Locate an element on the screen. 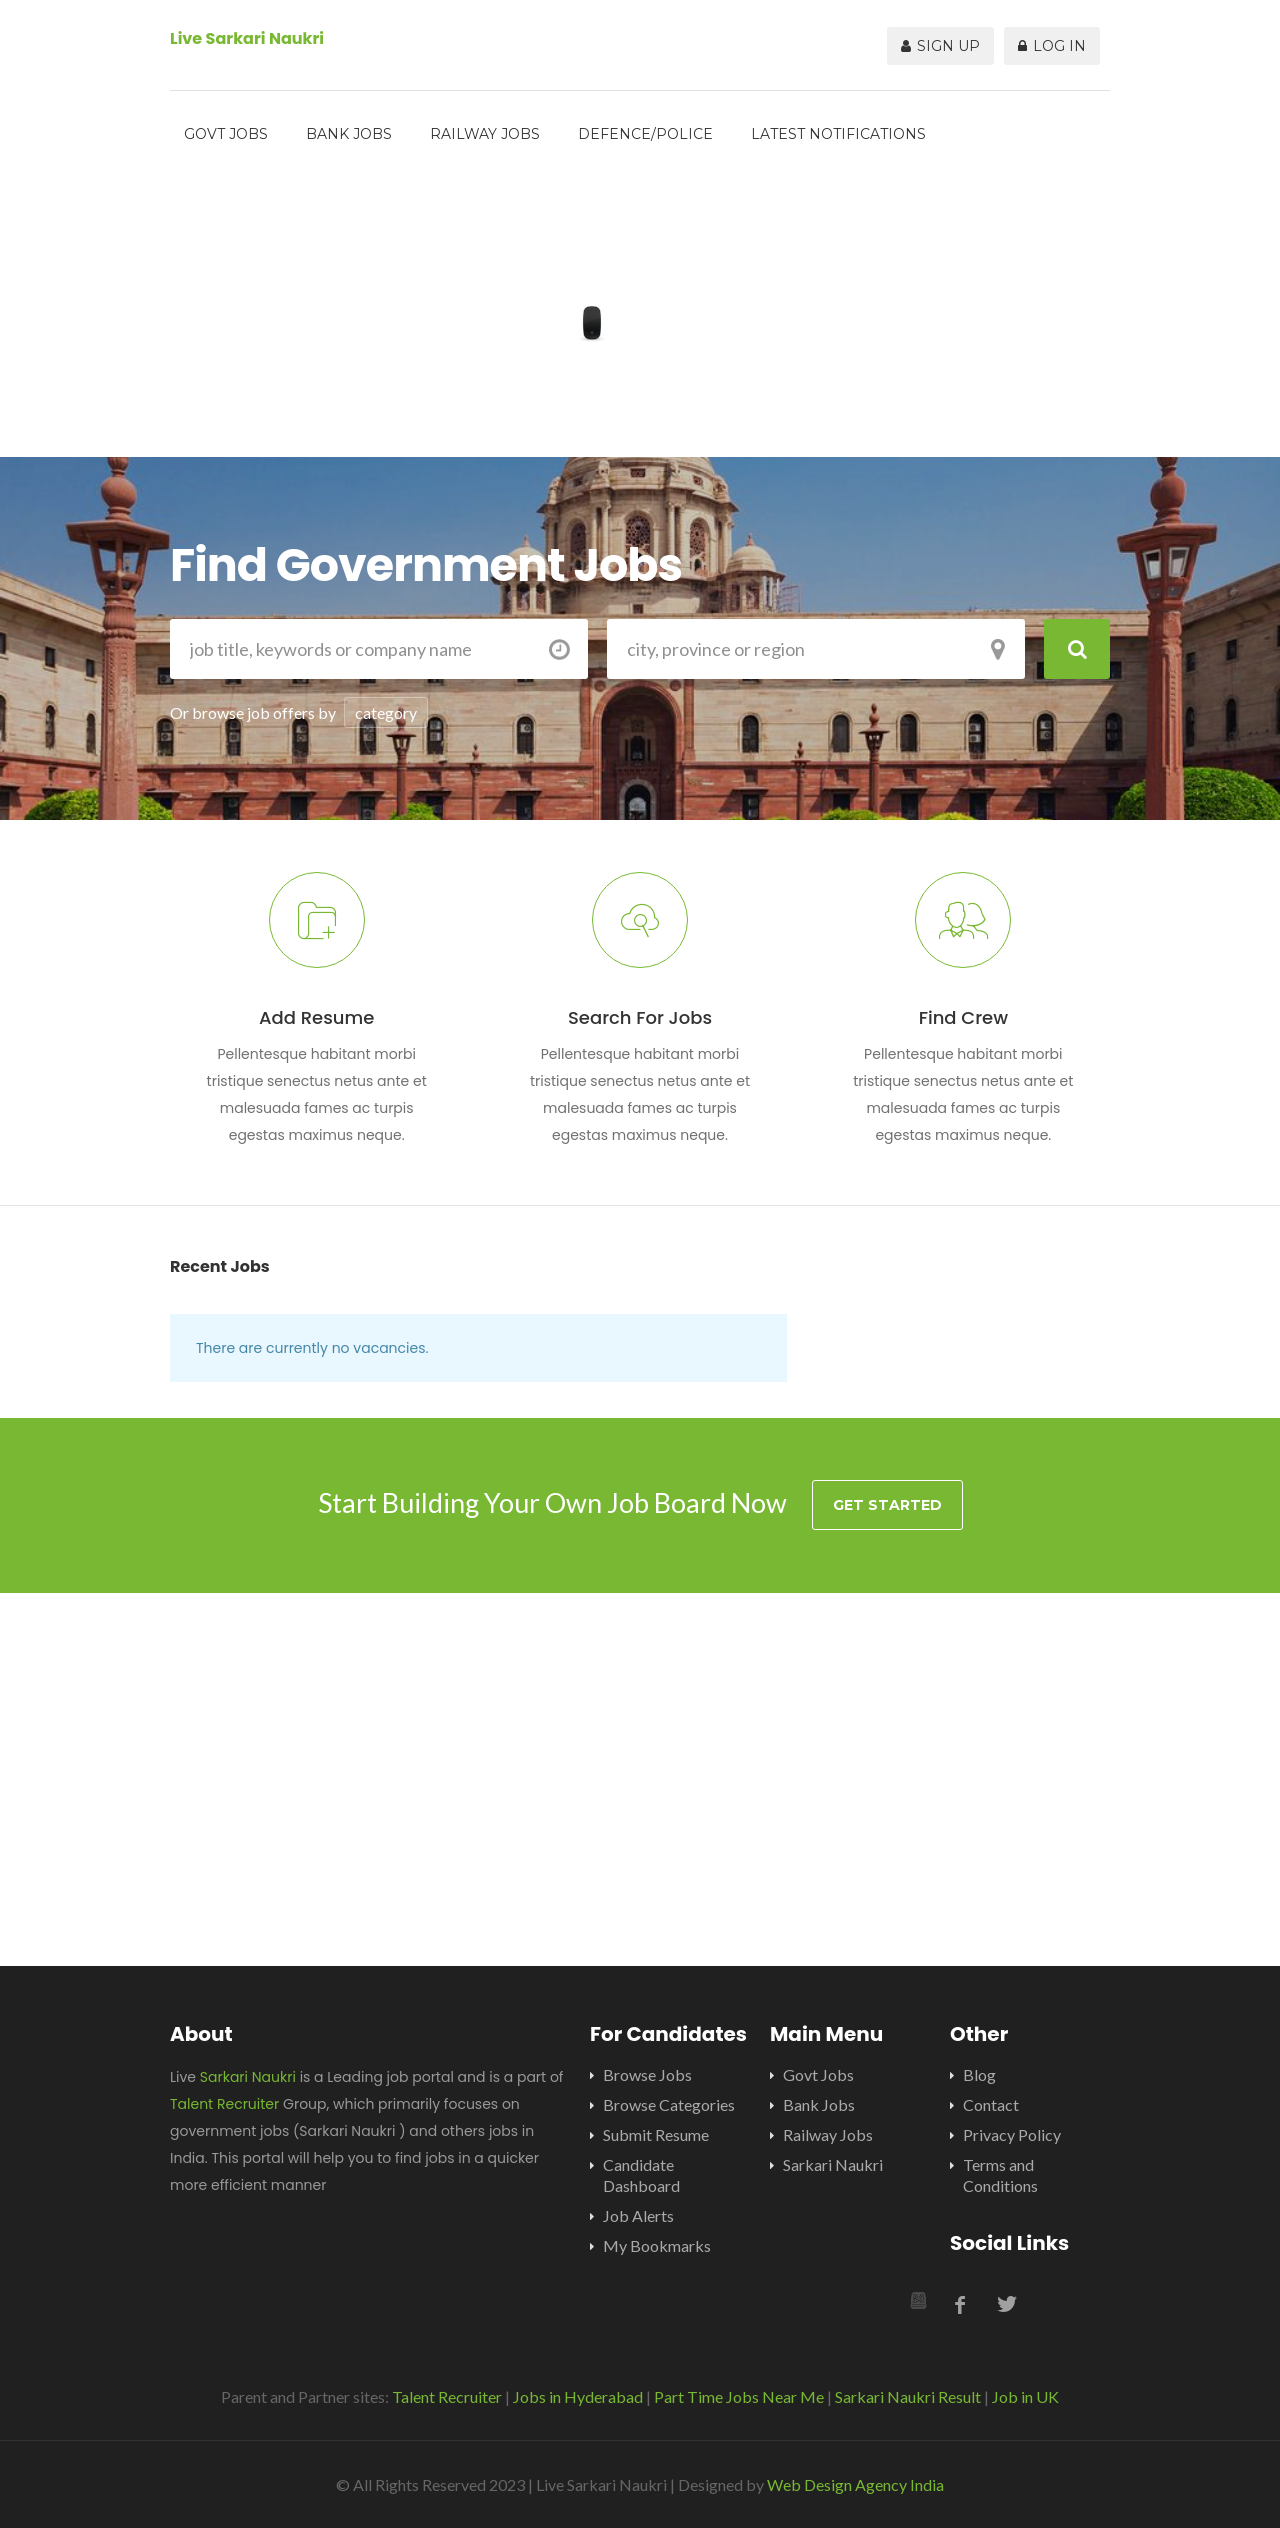  access time machine backups is located at coordinates (918, 2300).